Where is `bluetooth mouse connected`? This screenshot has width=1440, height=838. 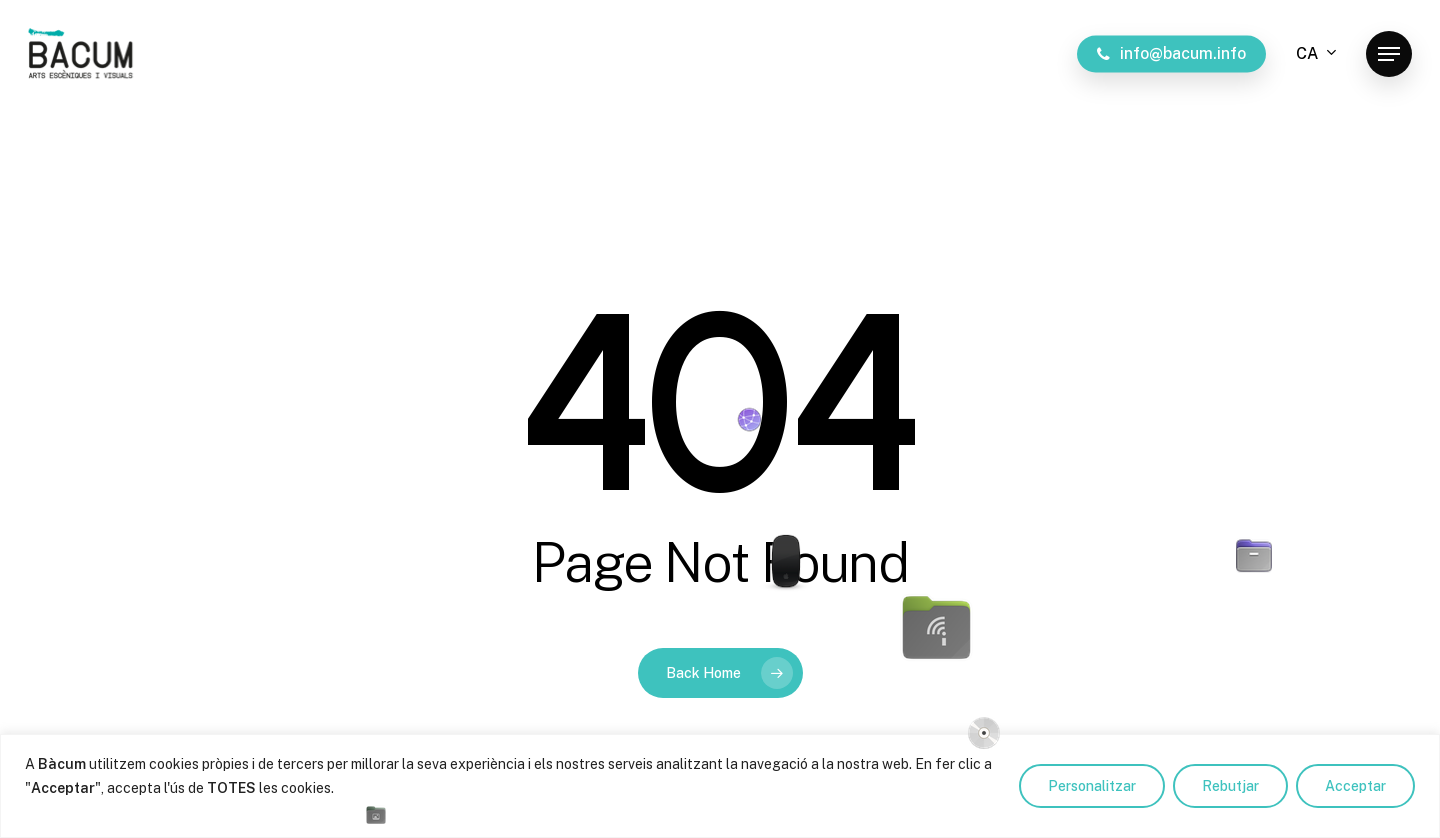
bluetooth mouse connected is located at coordinates (786, 563).